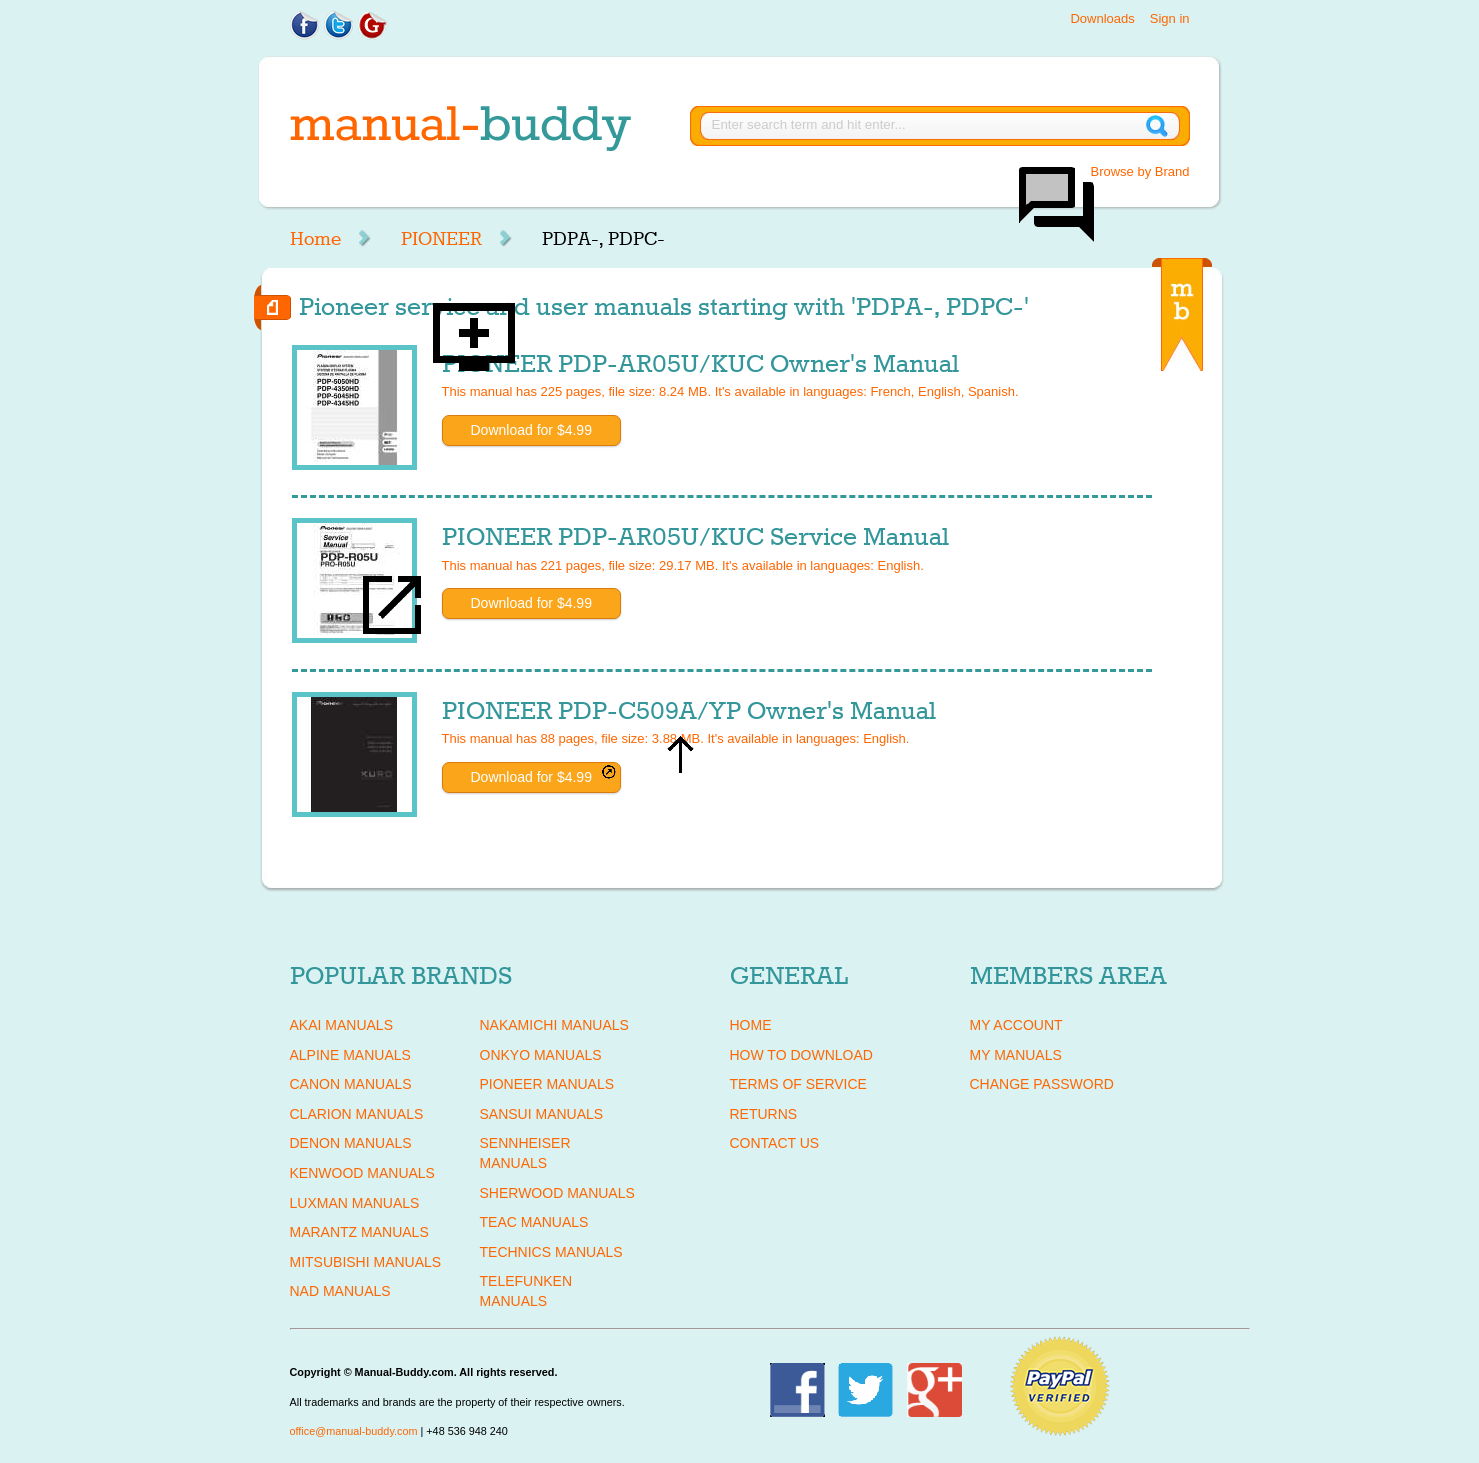 This screenshot has height=1463, width=1479. Describe the element at coordinates (474, 337) in the screenshot. I see `add current video to watch queue` at that location.